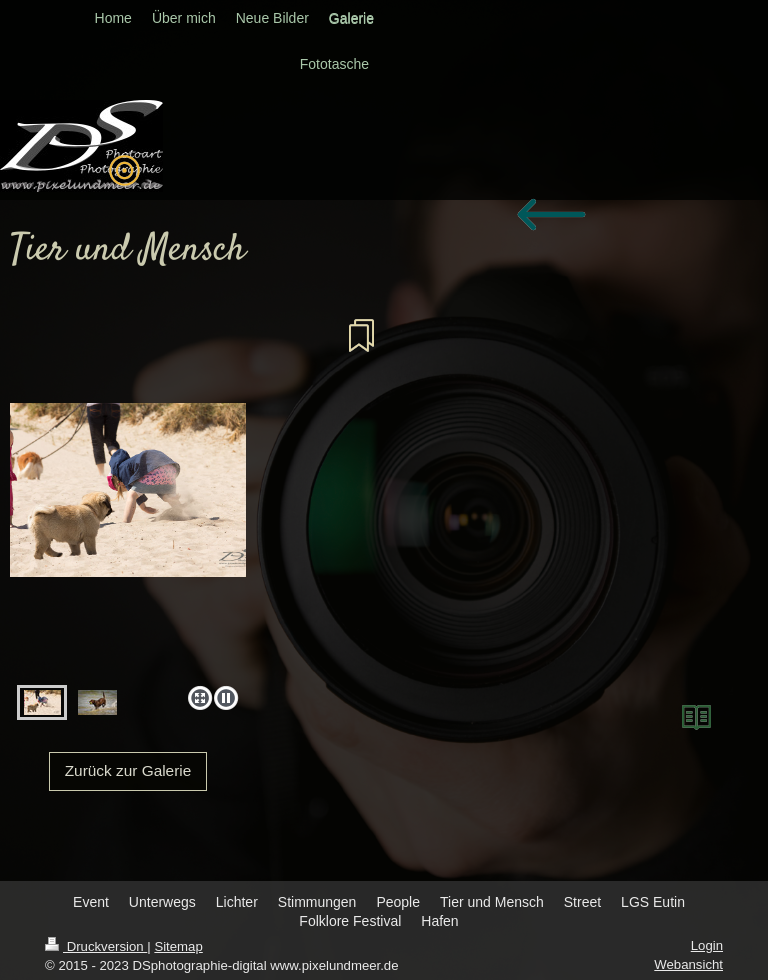 The image size is (768, 980). I want to click on go back to the previous page, so click(551, 214).